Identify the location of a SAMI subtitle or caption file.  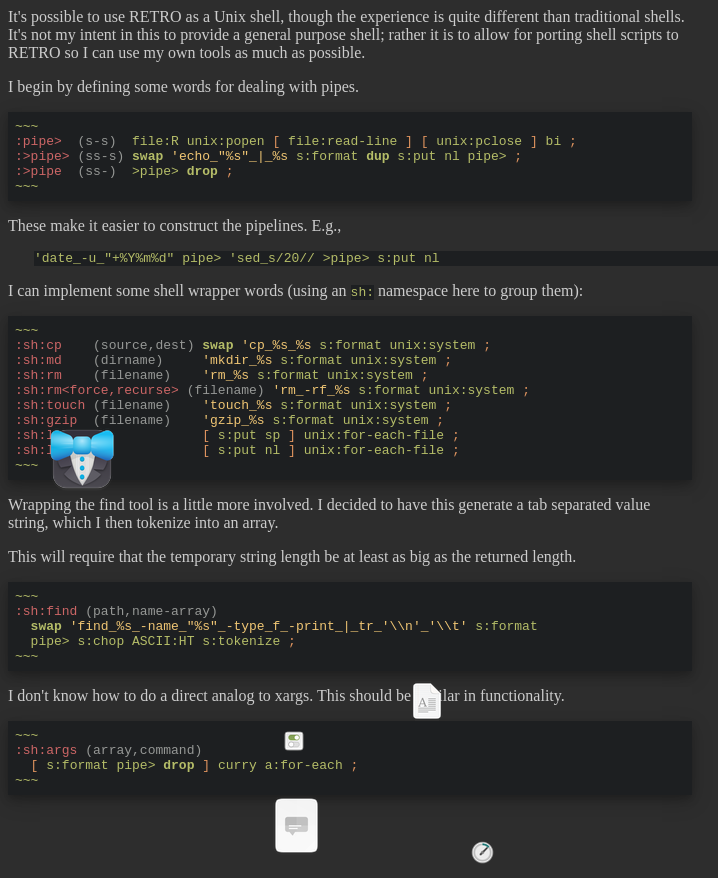
(296, 825).